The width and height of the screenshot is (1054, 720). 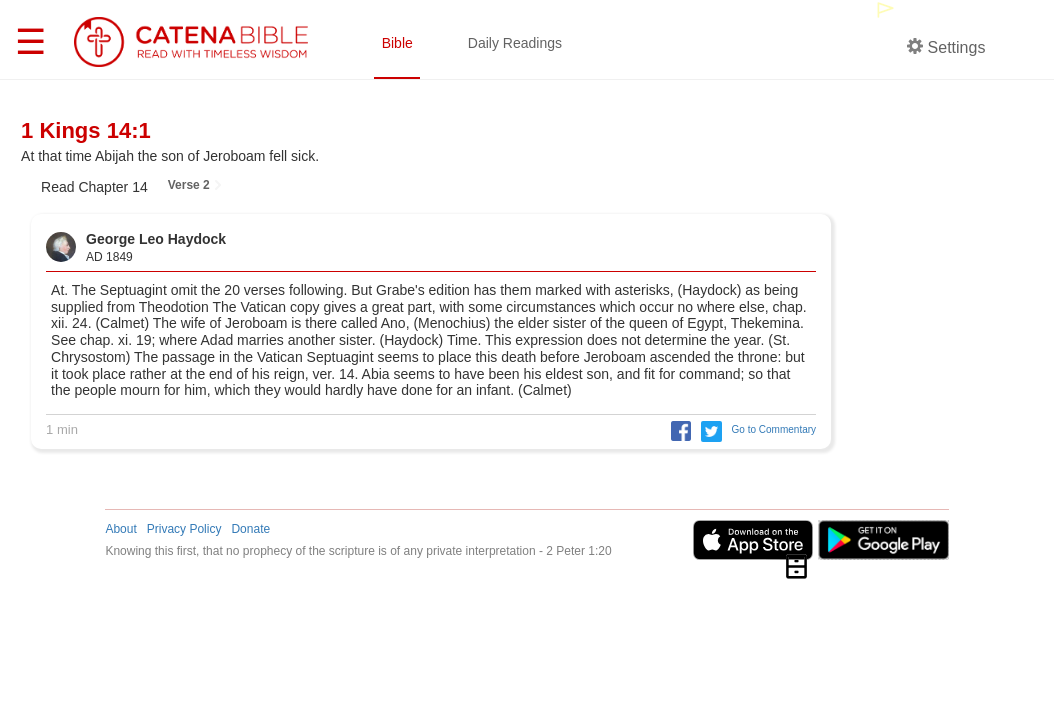 What do you see at coordinates (884, 10) in the screenshot?
I see `flag or mark an important item` at bounding box center [884, 10].